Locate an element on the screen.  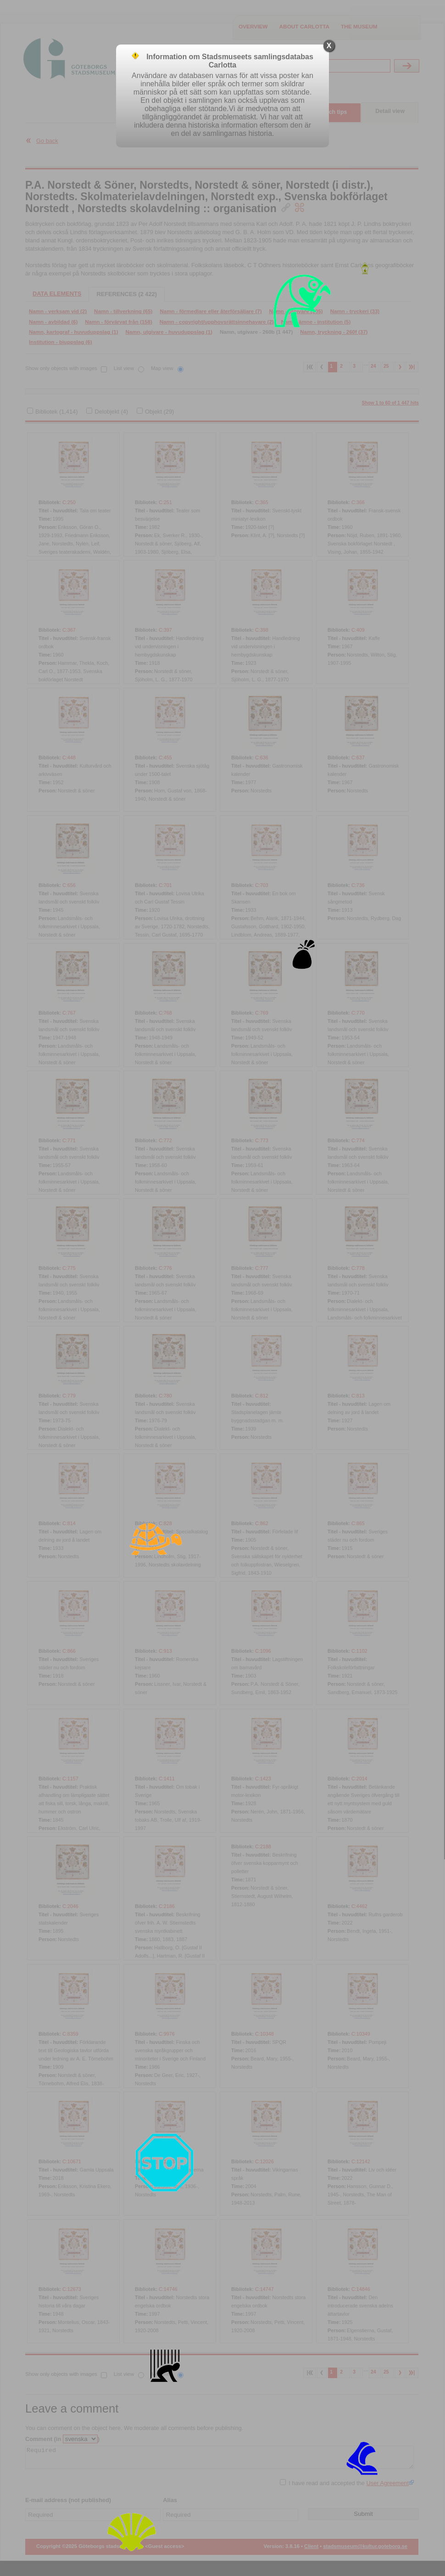
stop or halt current action is located at coordinates (164, 2162).